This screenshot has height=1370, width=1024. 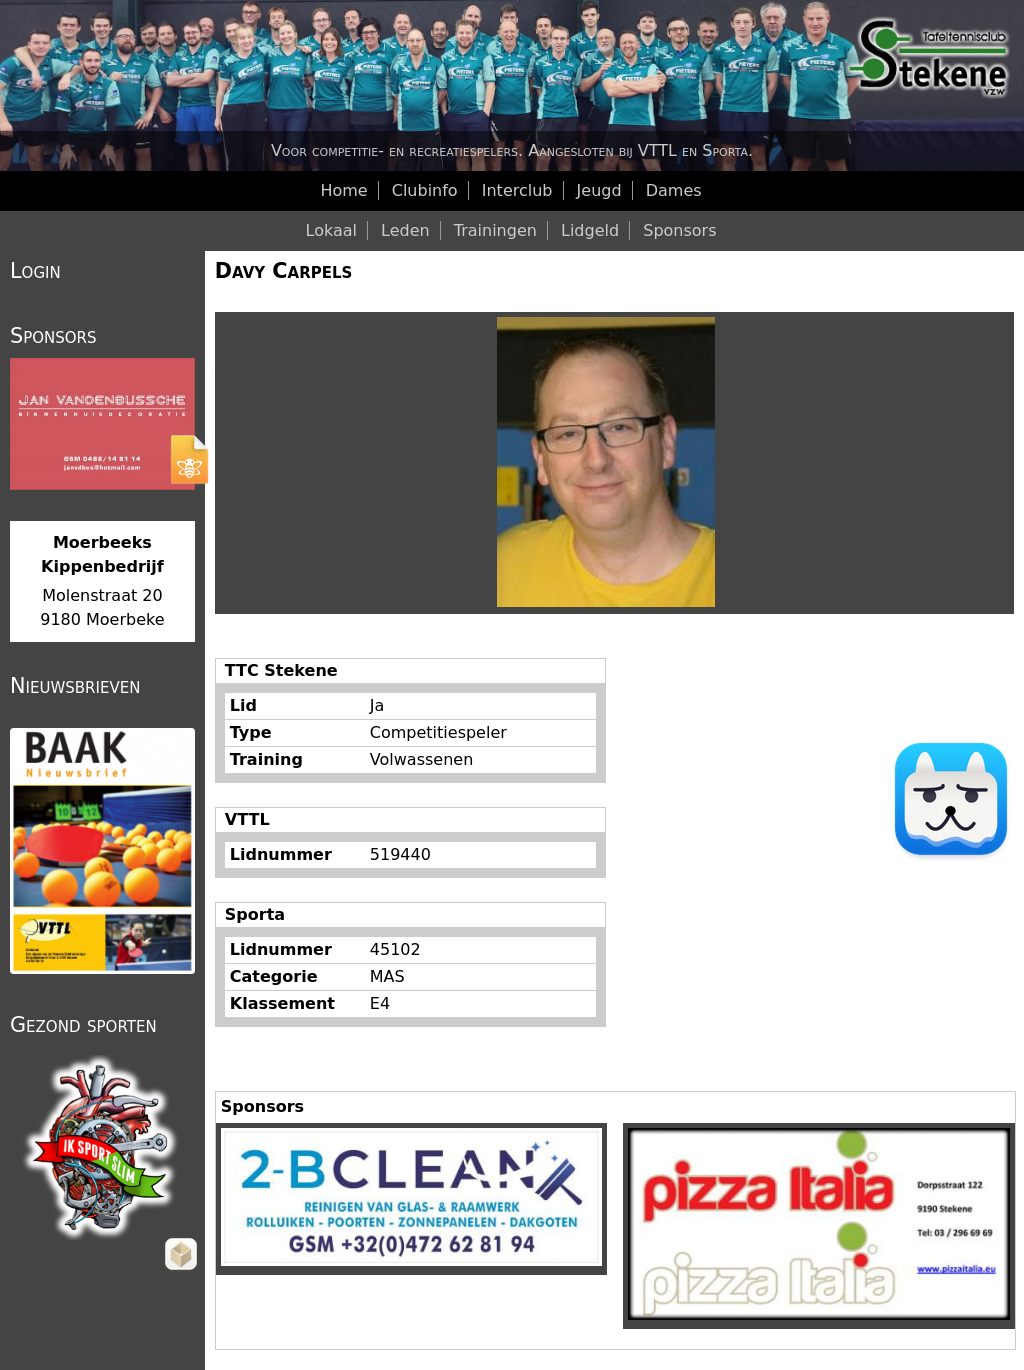 I want to click on open a freeplane mind mapping file, so click(x=189, y=459).